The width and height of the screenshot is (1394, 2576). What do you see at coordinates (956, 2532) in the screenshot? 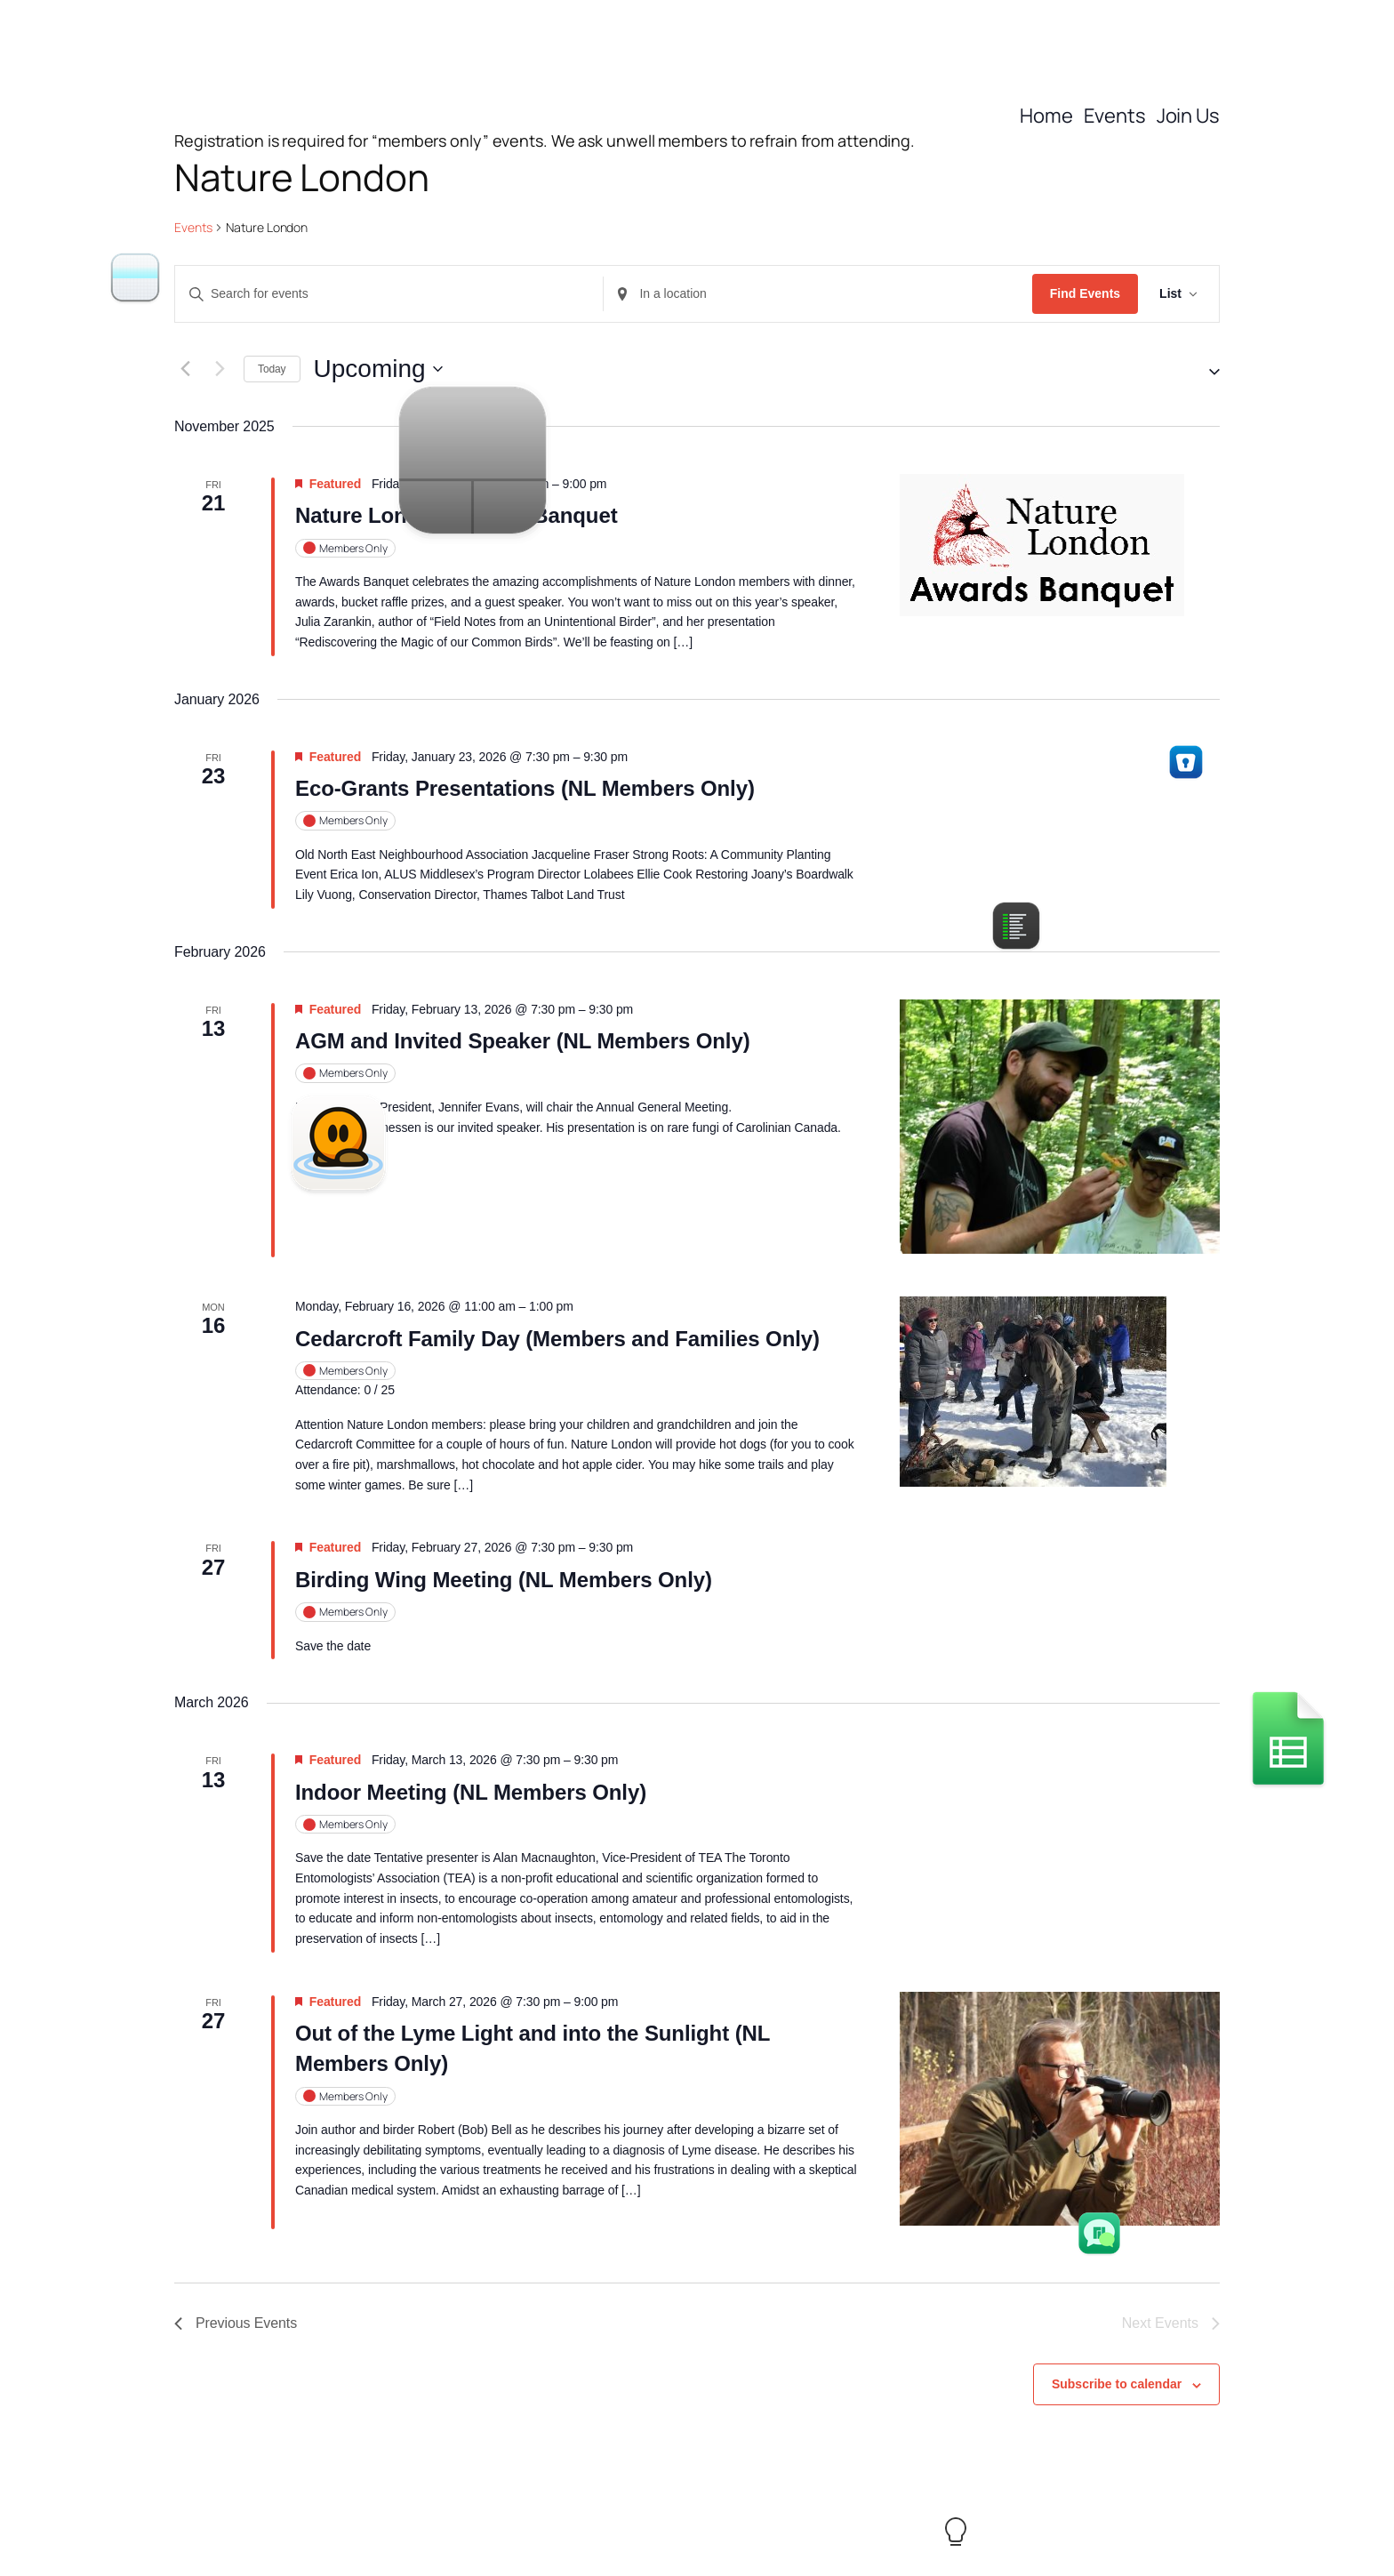
I see `view music suggestions and recommendations` at bounding box center [956, 2532].